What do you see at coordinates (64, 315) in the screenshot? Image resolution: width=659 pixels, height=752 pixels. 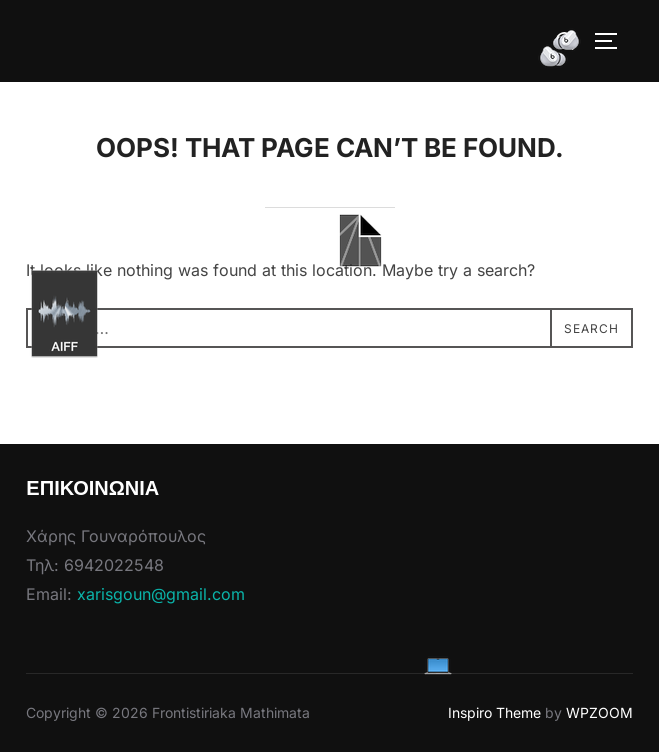 I see `an AIFF audio file in GarageBand or Logic Pro` at bounding box center [64, 315].